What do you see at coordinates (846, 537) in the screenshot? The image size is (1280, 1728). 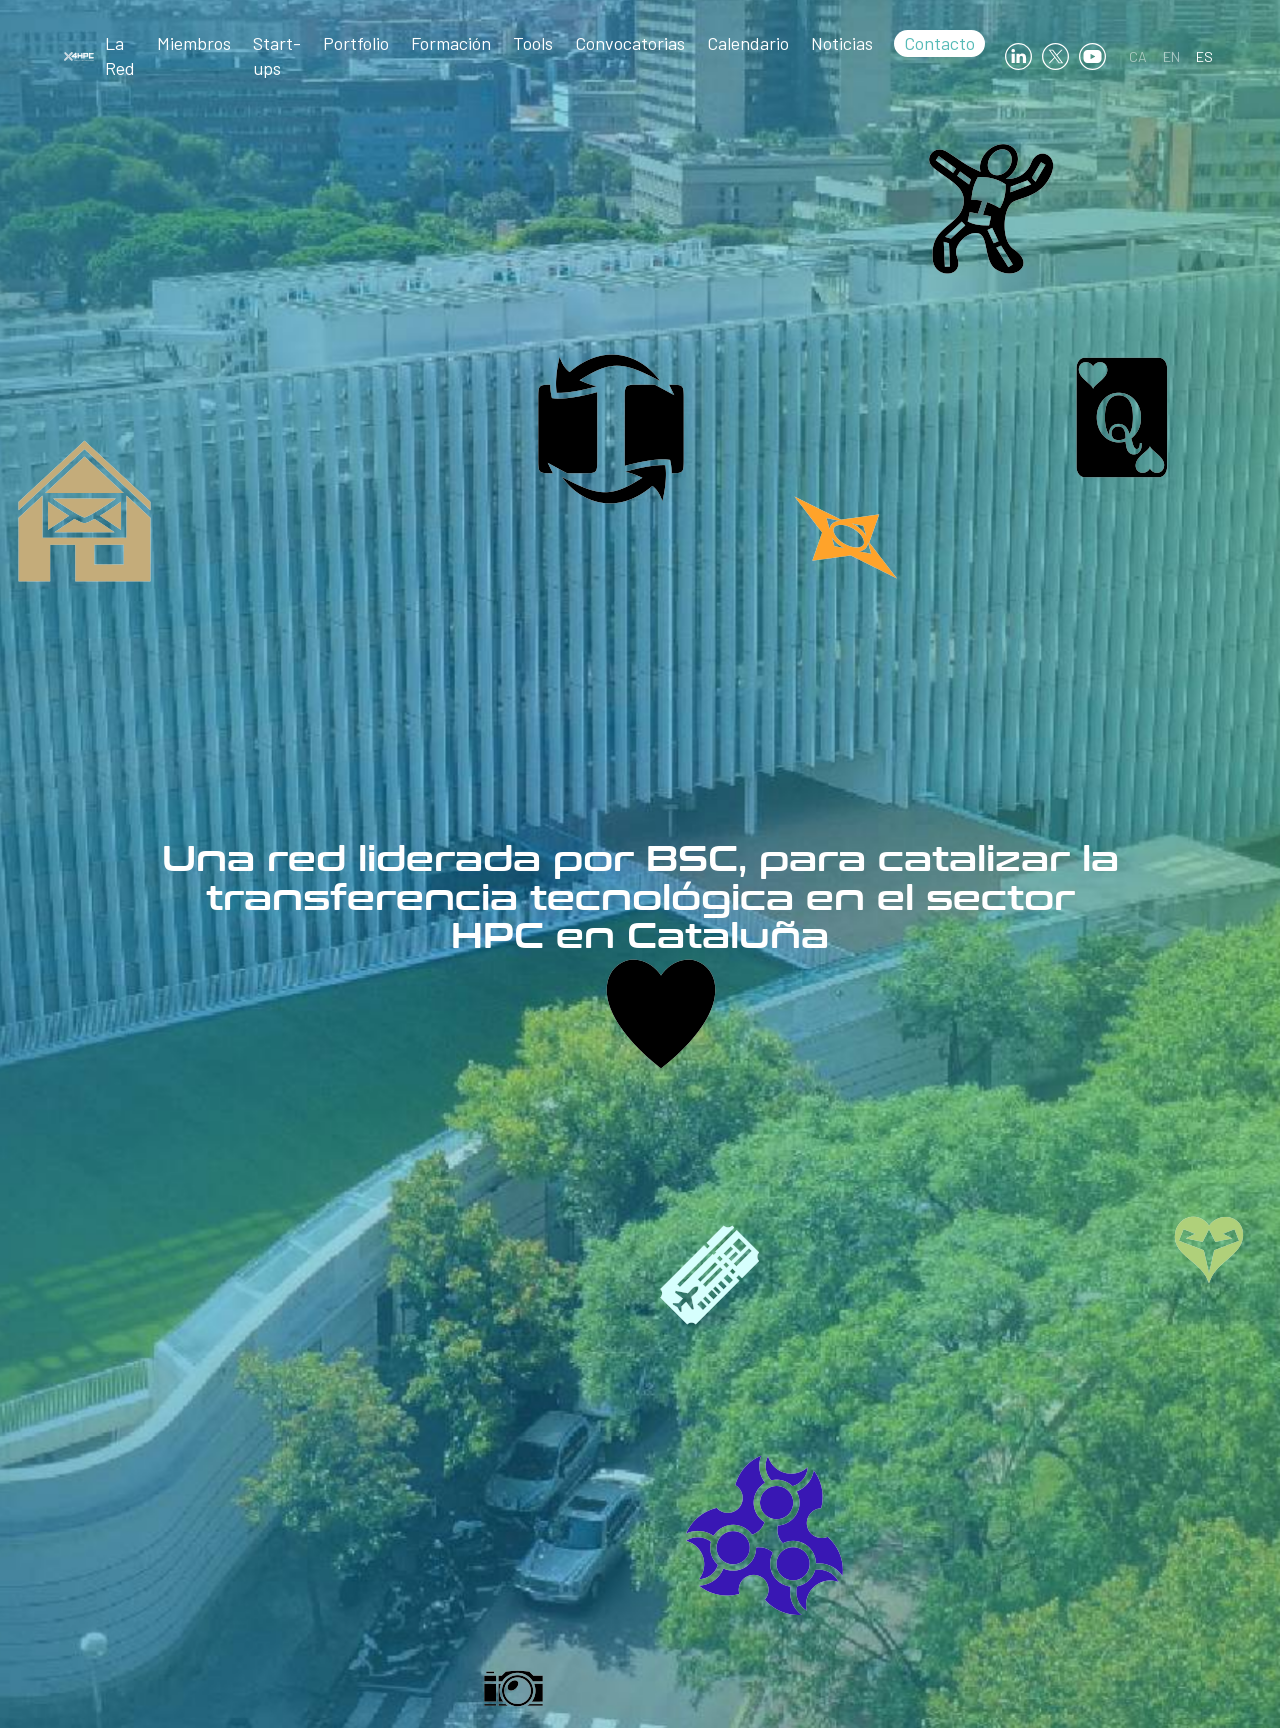 I see `mark as favorite` at bounding box center [846, 537].